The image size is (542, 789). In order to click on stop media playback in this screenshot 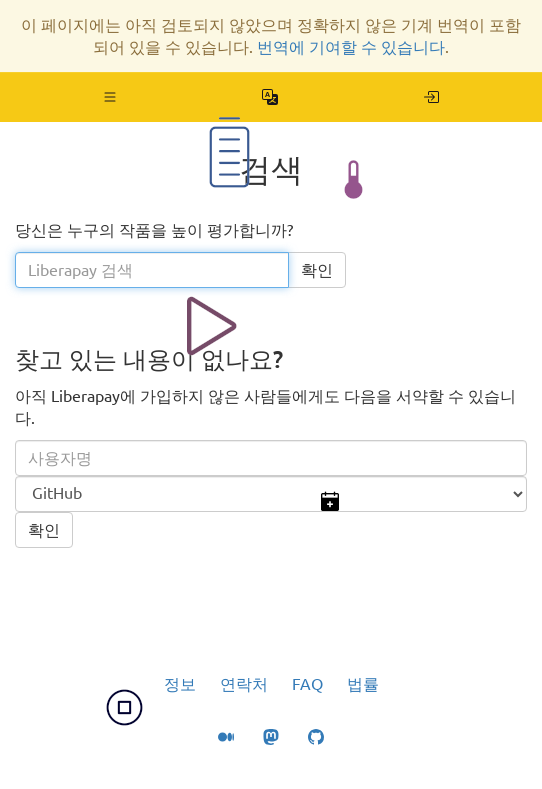, I will do `click(124, 707)`.